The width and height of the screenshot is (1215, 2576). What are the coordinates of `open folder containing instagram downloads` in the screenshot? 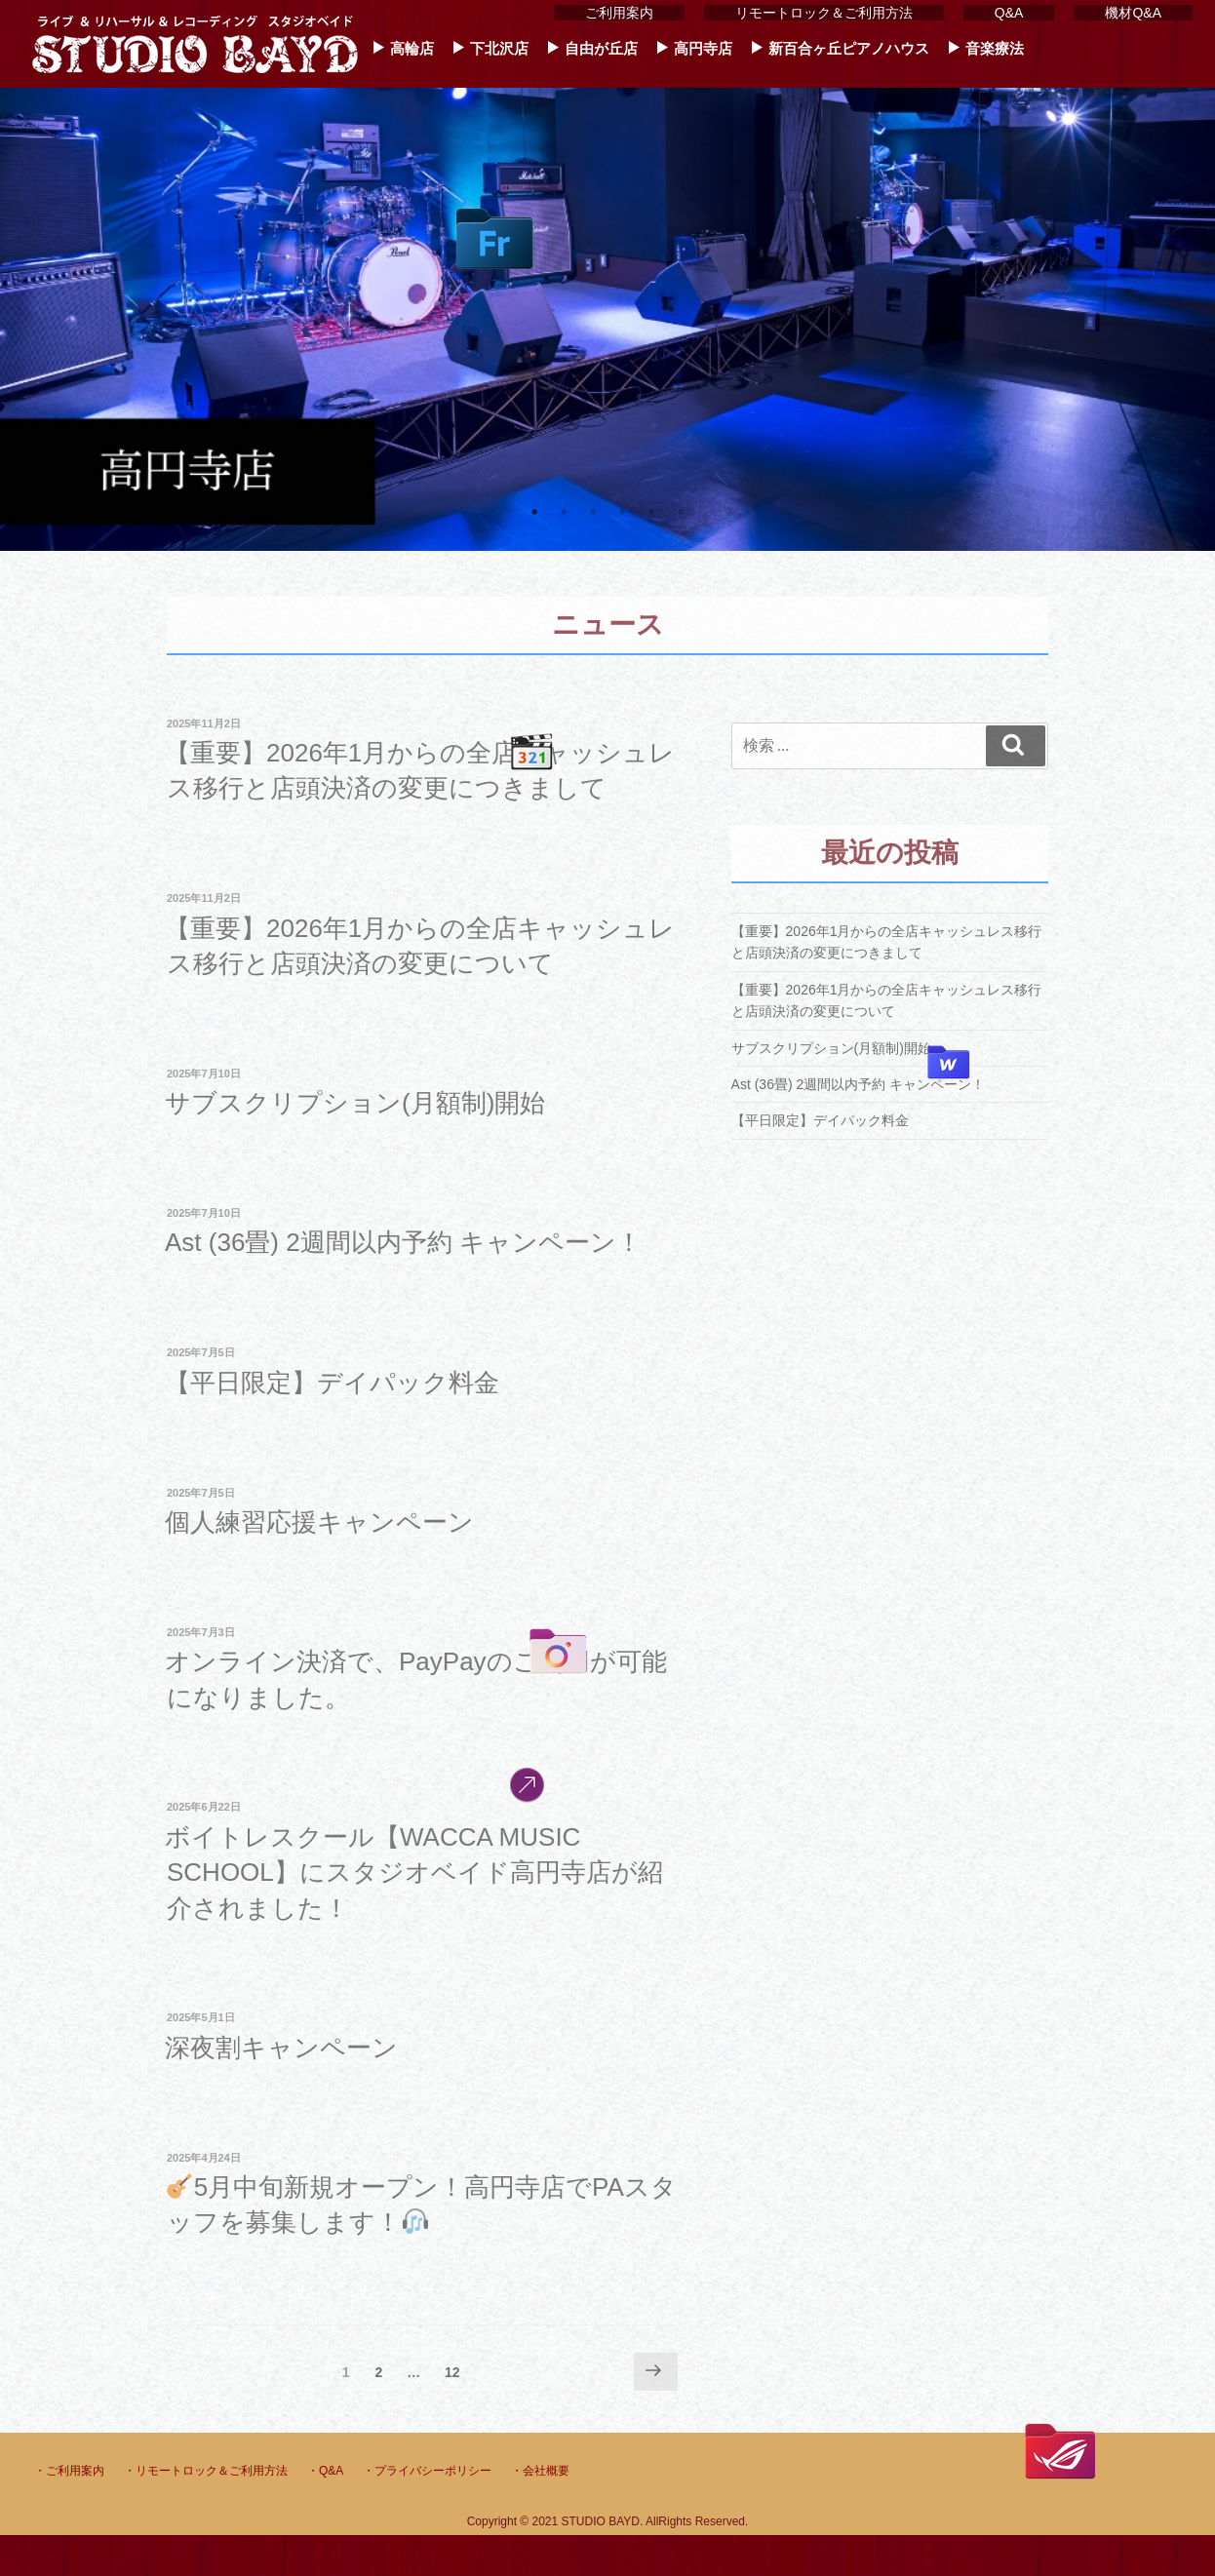 It's located at (558, 1653).